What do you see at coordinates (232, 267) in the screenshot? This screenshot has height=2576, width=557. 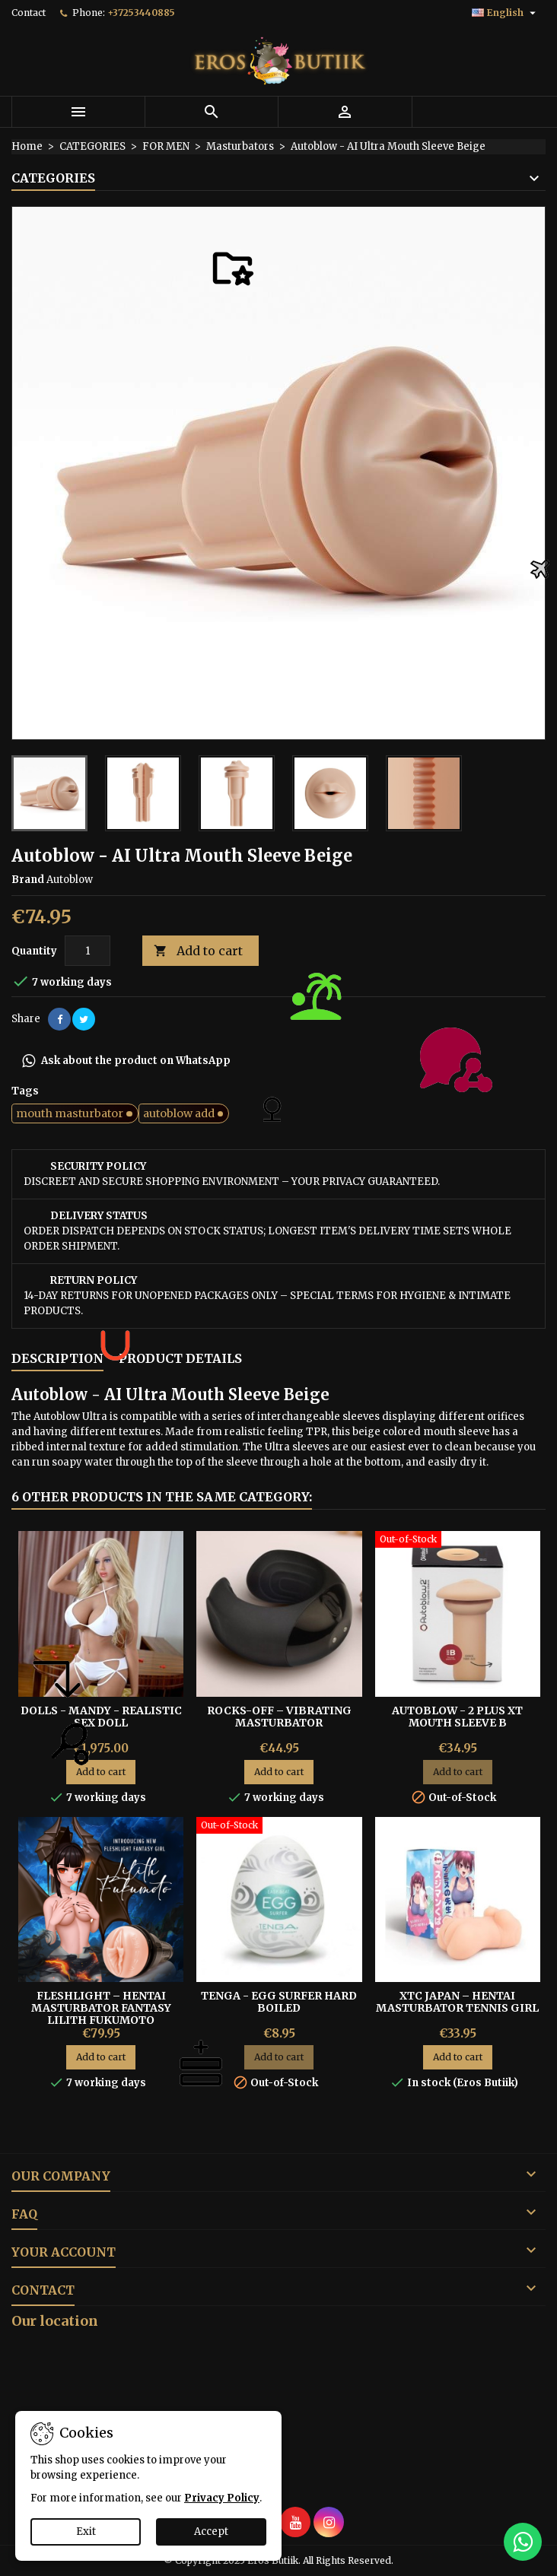 I see `access starred or favorite folders` at bounding box center [232, 267].